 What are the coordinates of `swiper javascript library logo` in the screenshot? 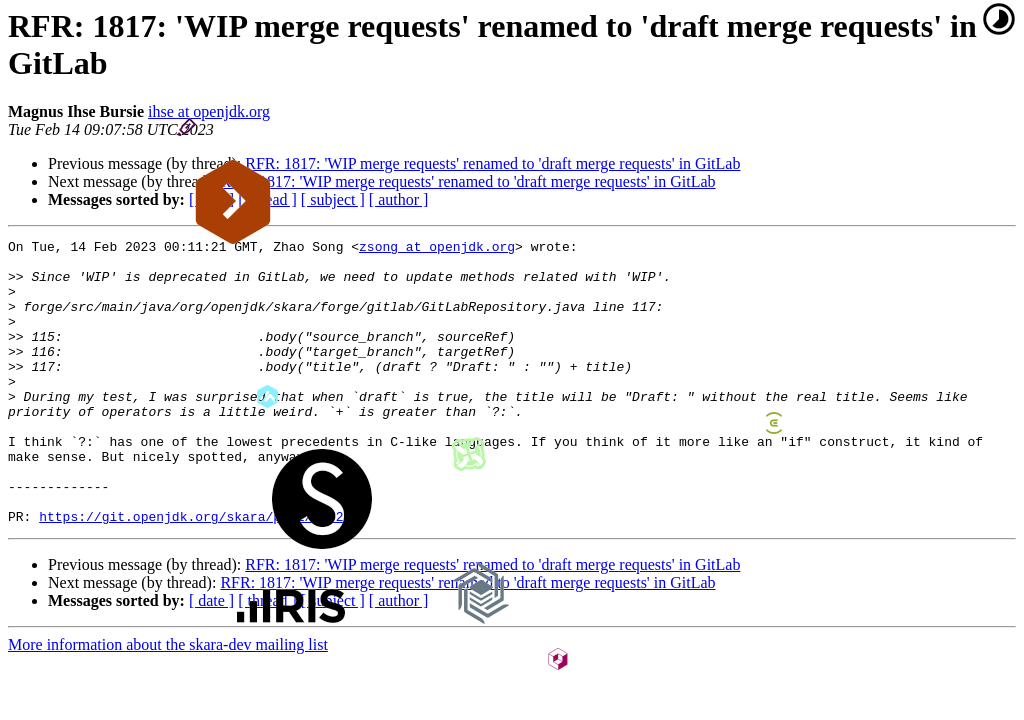 It's located at (322, 499).